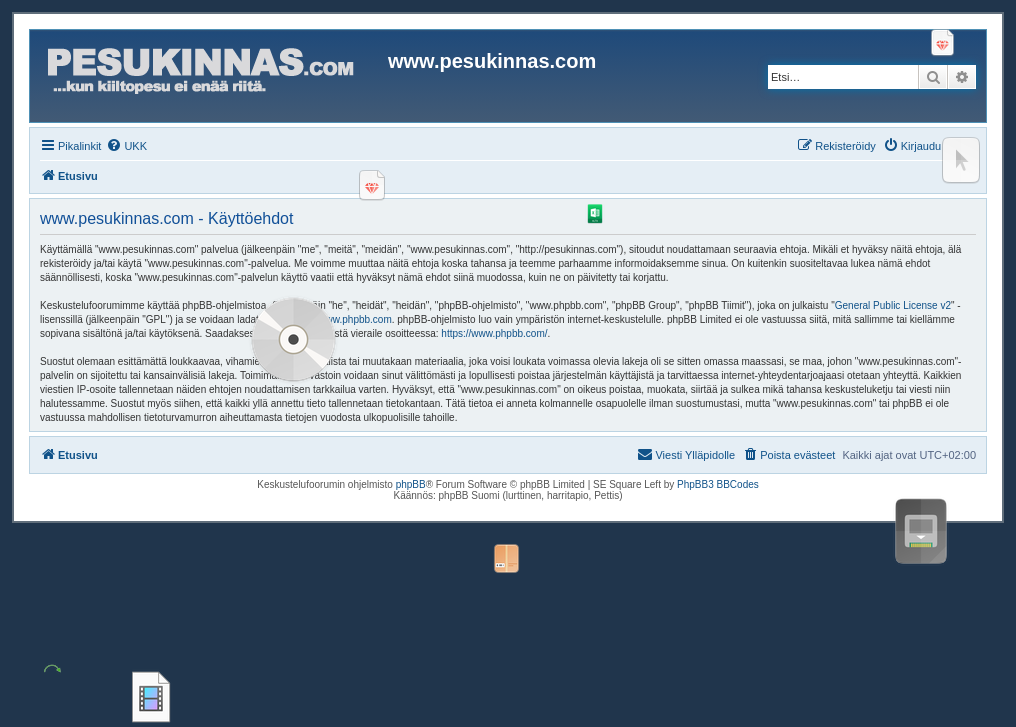 The image size is (1016, 727). Describe the element at coordinates (293, 339) in the screenshot. I see `indicates a DVD-RAM disc or optical media device` at that location.